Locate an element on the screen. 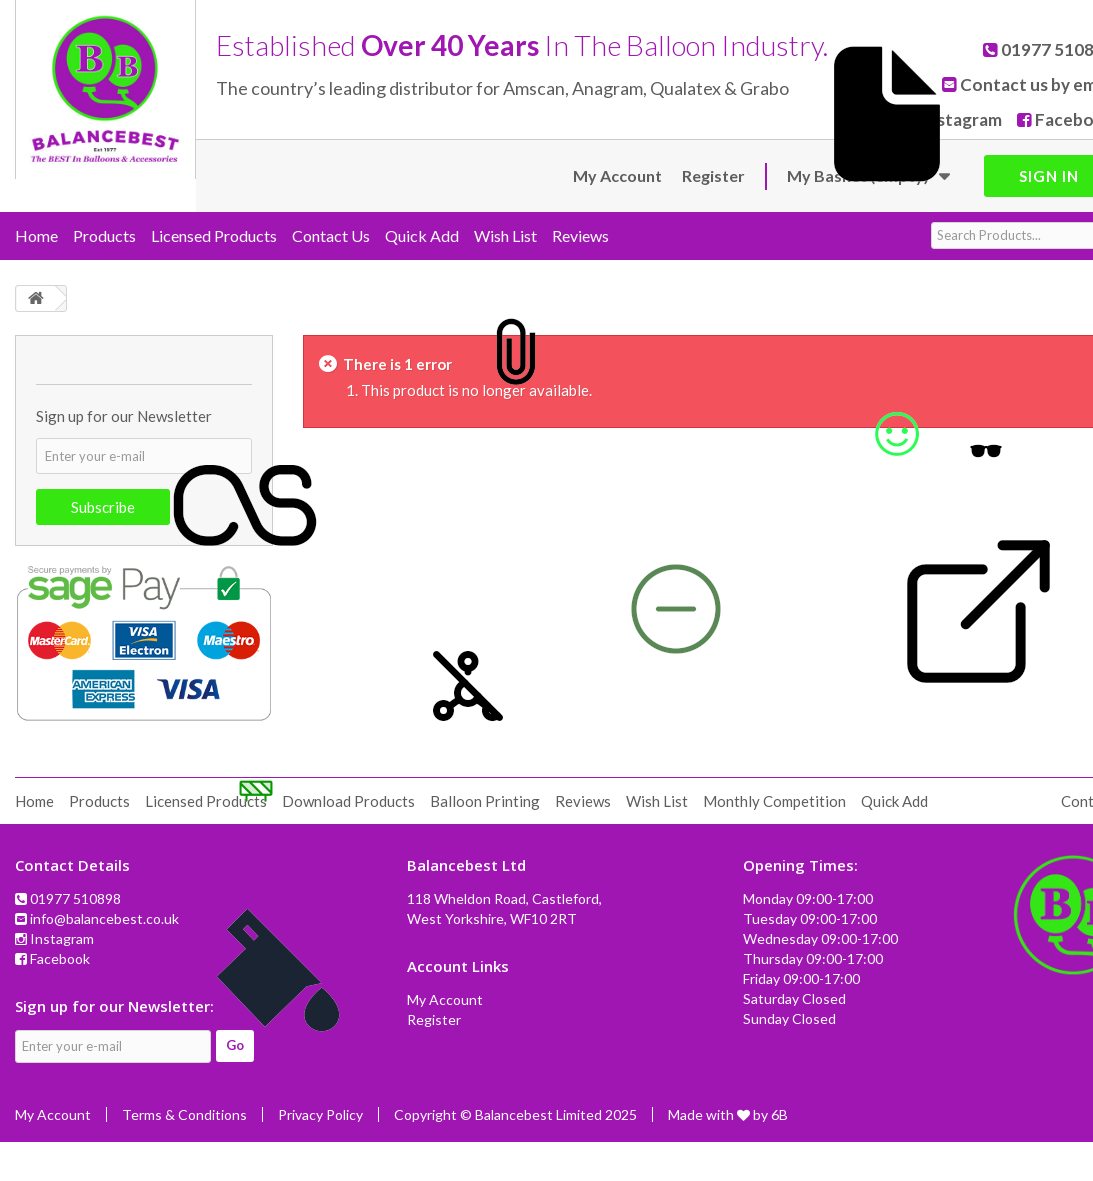 The image size is (1093, 1181). attach a file to your message is located at coordinates (516, 352).